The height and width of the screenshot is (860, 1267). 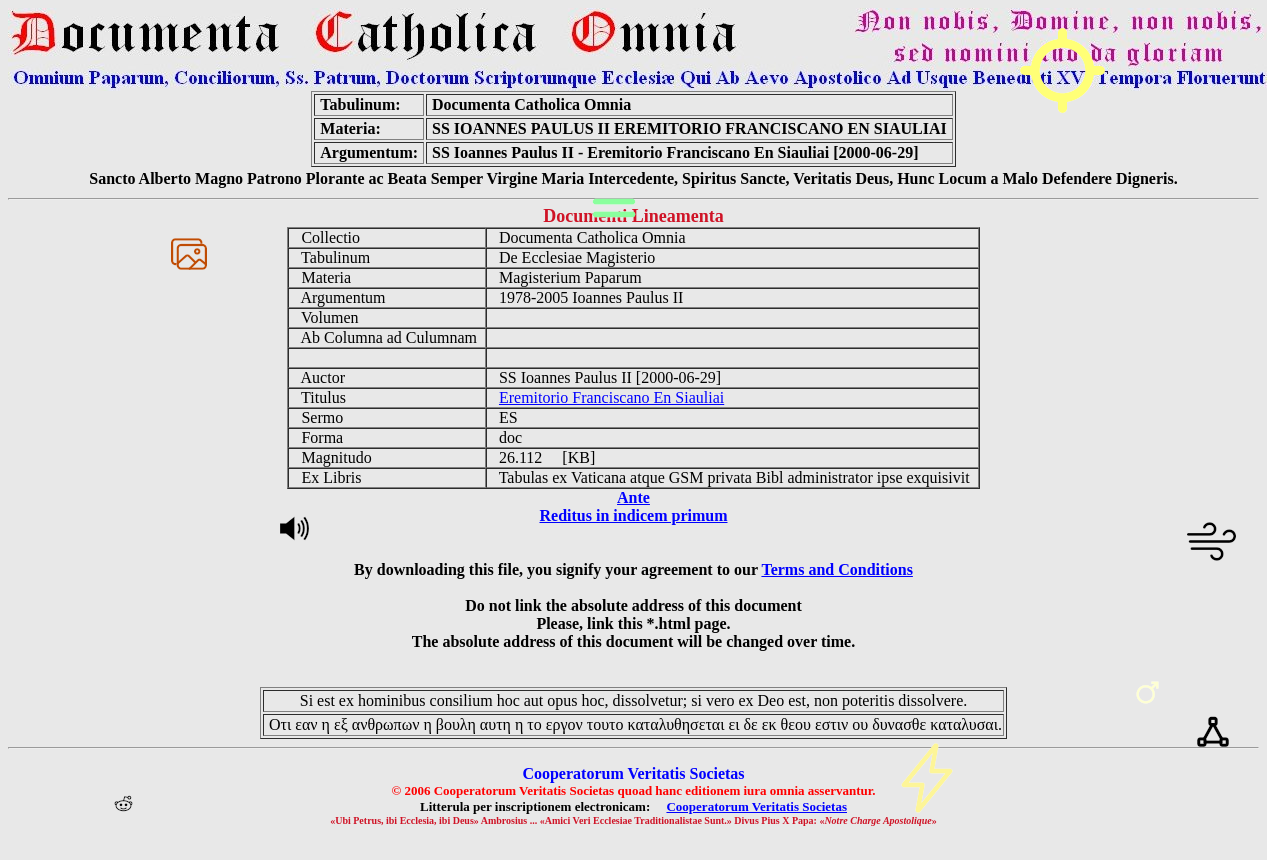 I want to click on reorder or rearrange items in a list, so click(x=614, y=208).